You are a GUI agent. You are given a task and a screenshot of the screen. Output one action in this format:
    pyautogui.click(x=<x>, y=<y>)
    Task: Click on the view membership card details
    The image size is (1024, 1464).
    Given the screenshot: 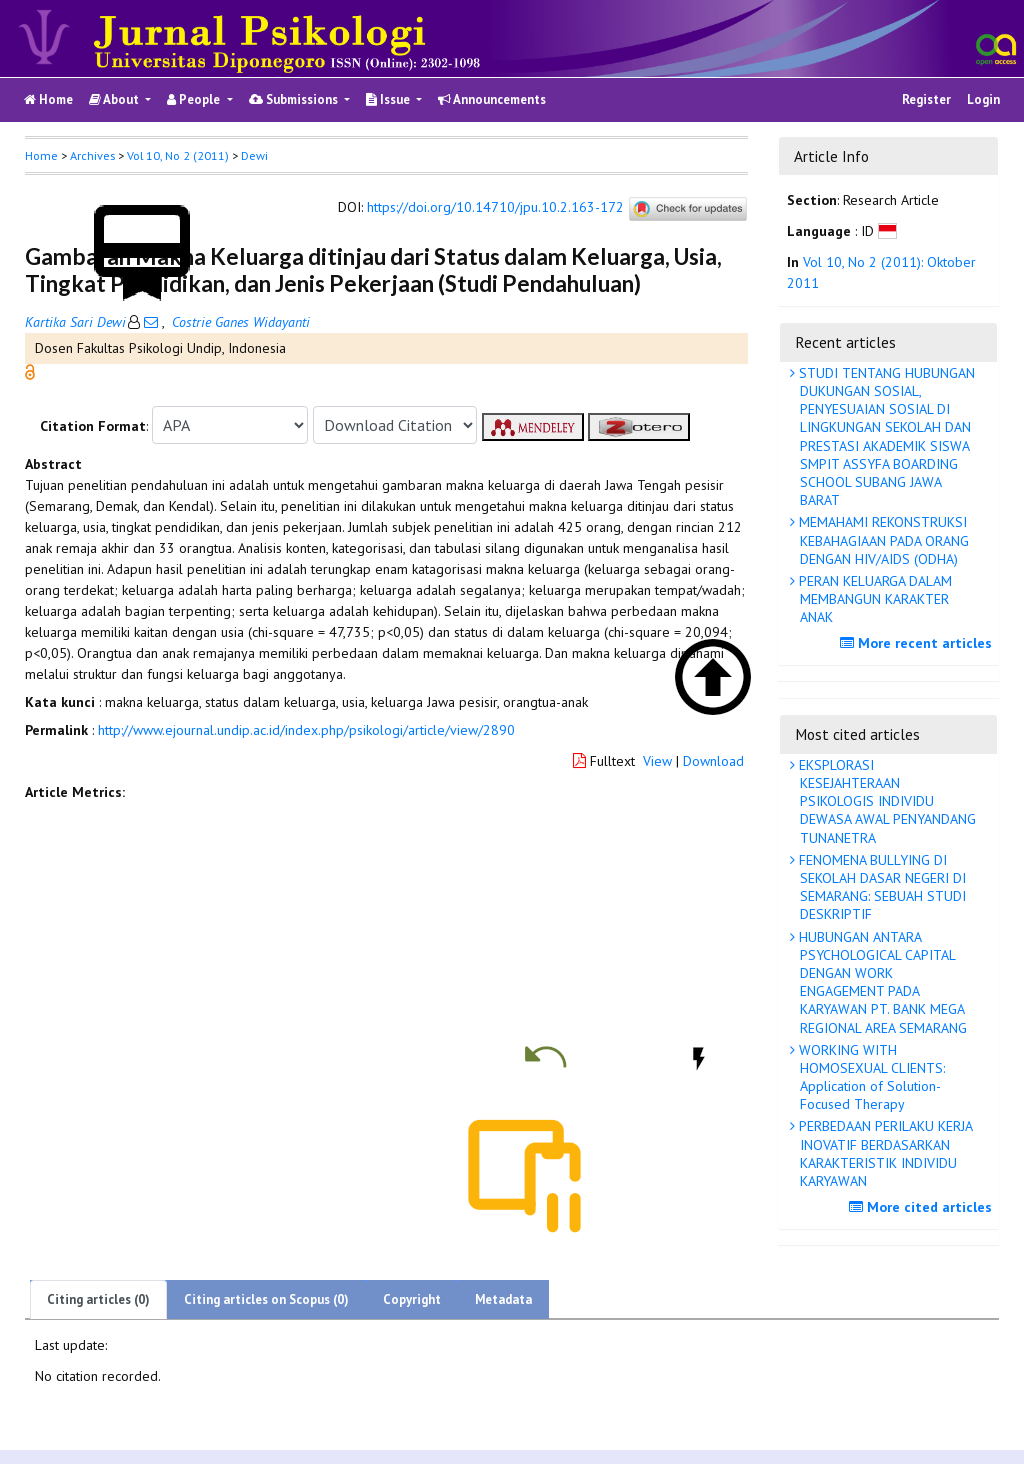 What is the action you would take?
    pyautogui.click(x=142, y=253)
    